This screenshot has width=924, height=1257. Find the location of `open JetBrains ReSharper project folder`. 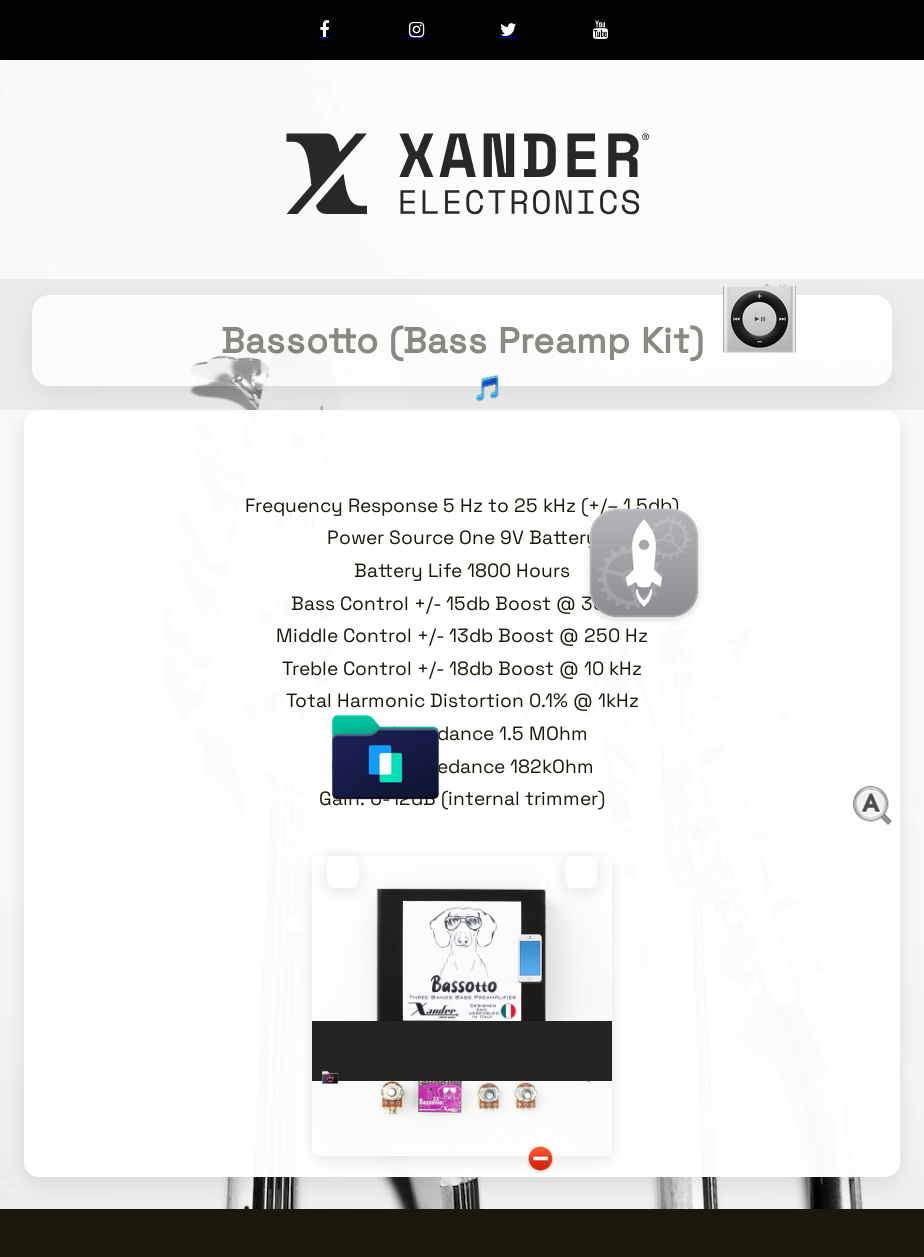

open JetBrains ReSharper project folder is located at coordinates (330, 1078).